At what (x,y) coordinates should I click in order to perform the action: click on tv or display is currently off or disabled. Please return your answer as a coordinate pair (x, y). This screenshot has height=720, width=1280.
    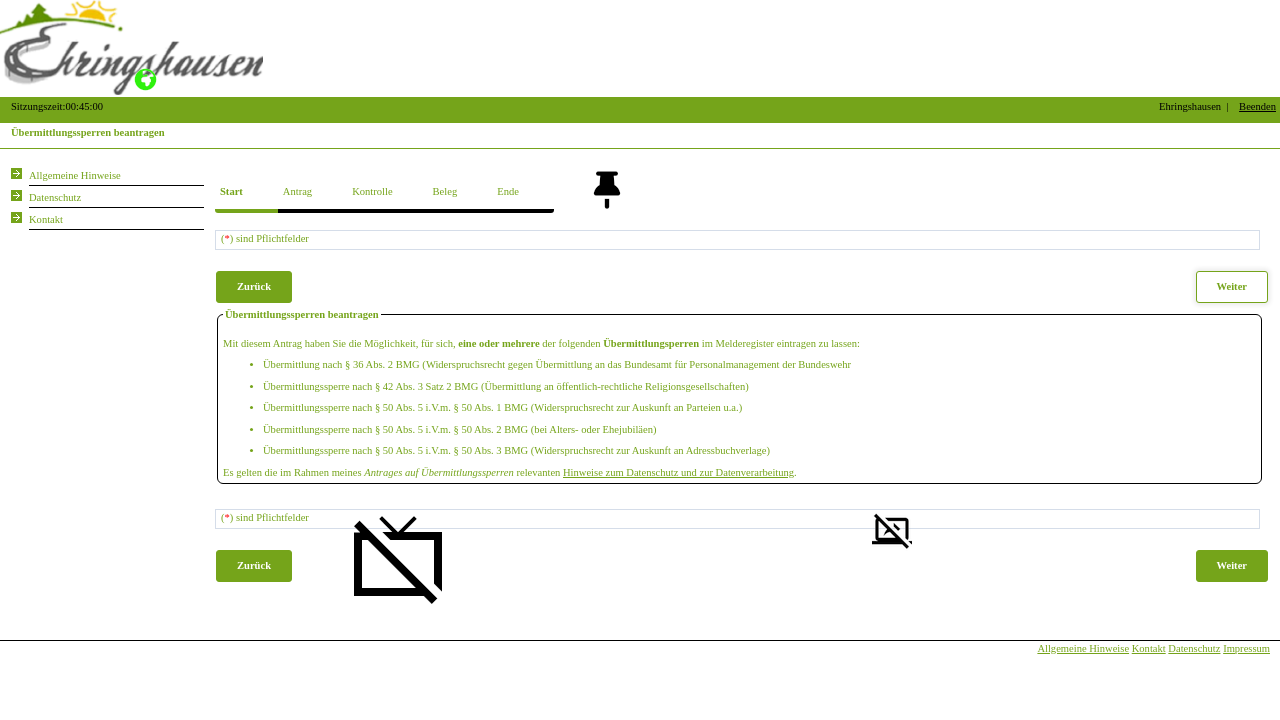
    Looking at the image, I should click on (398, 560).